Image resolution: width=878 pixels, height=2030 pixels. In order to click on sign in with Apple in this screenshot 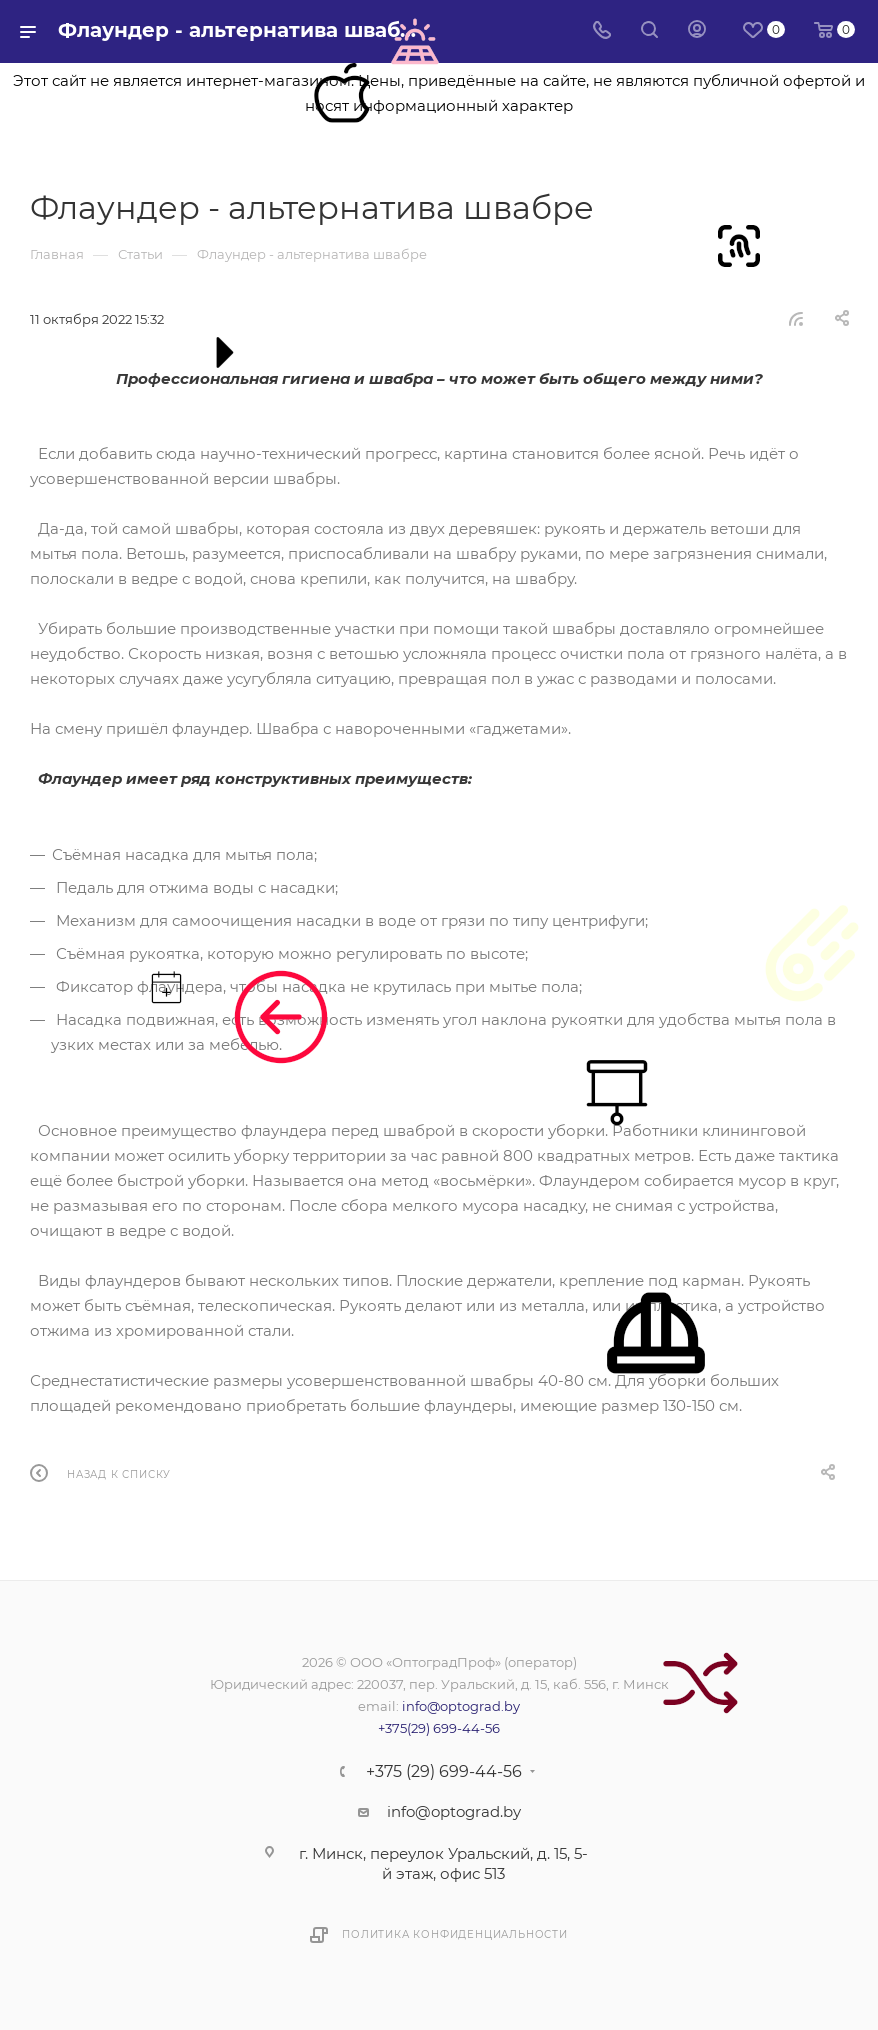, I will do `click(344, 97)`.